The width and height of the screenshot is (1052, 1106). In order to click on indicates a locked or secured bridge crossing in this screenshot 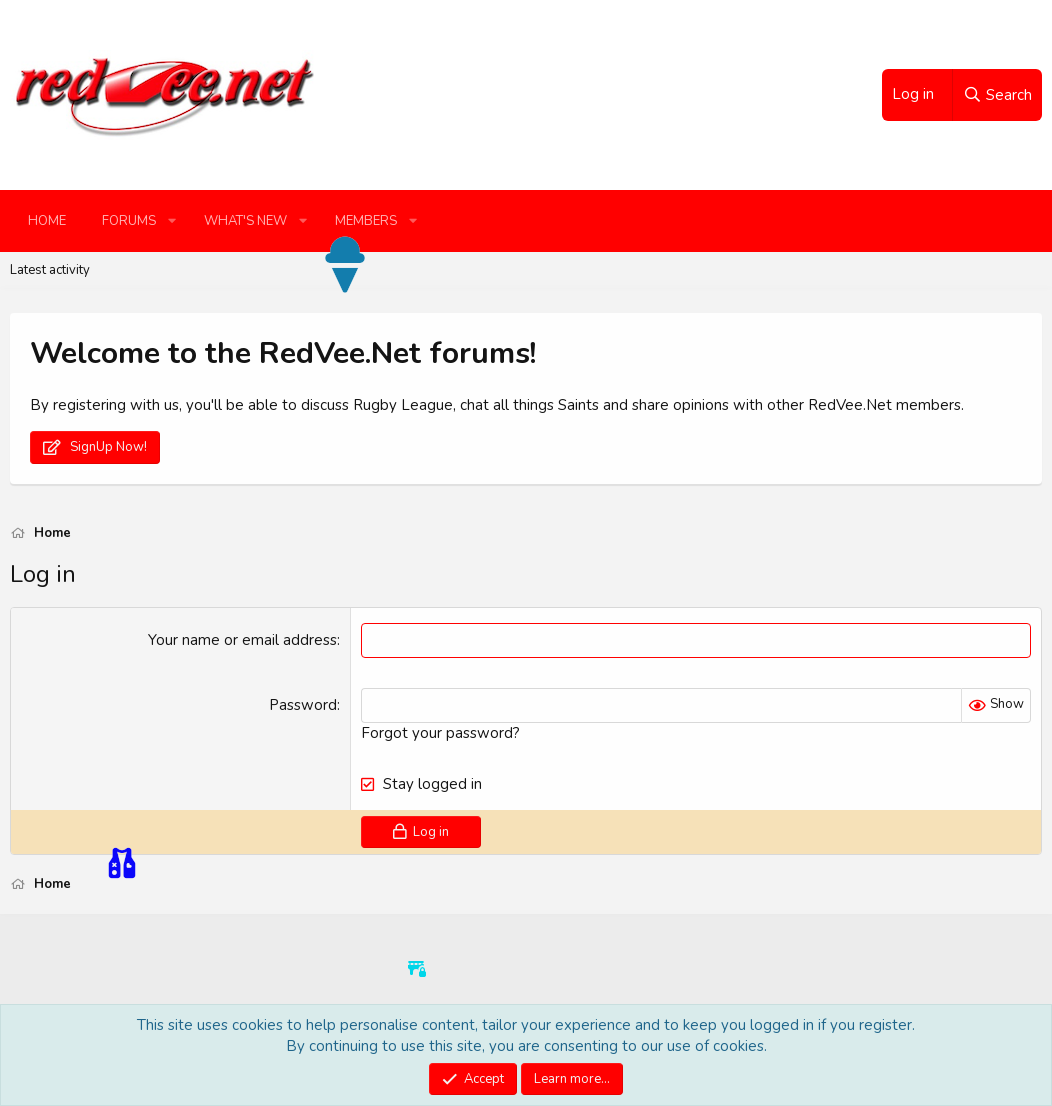, I will do `click(417, 968)`.